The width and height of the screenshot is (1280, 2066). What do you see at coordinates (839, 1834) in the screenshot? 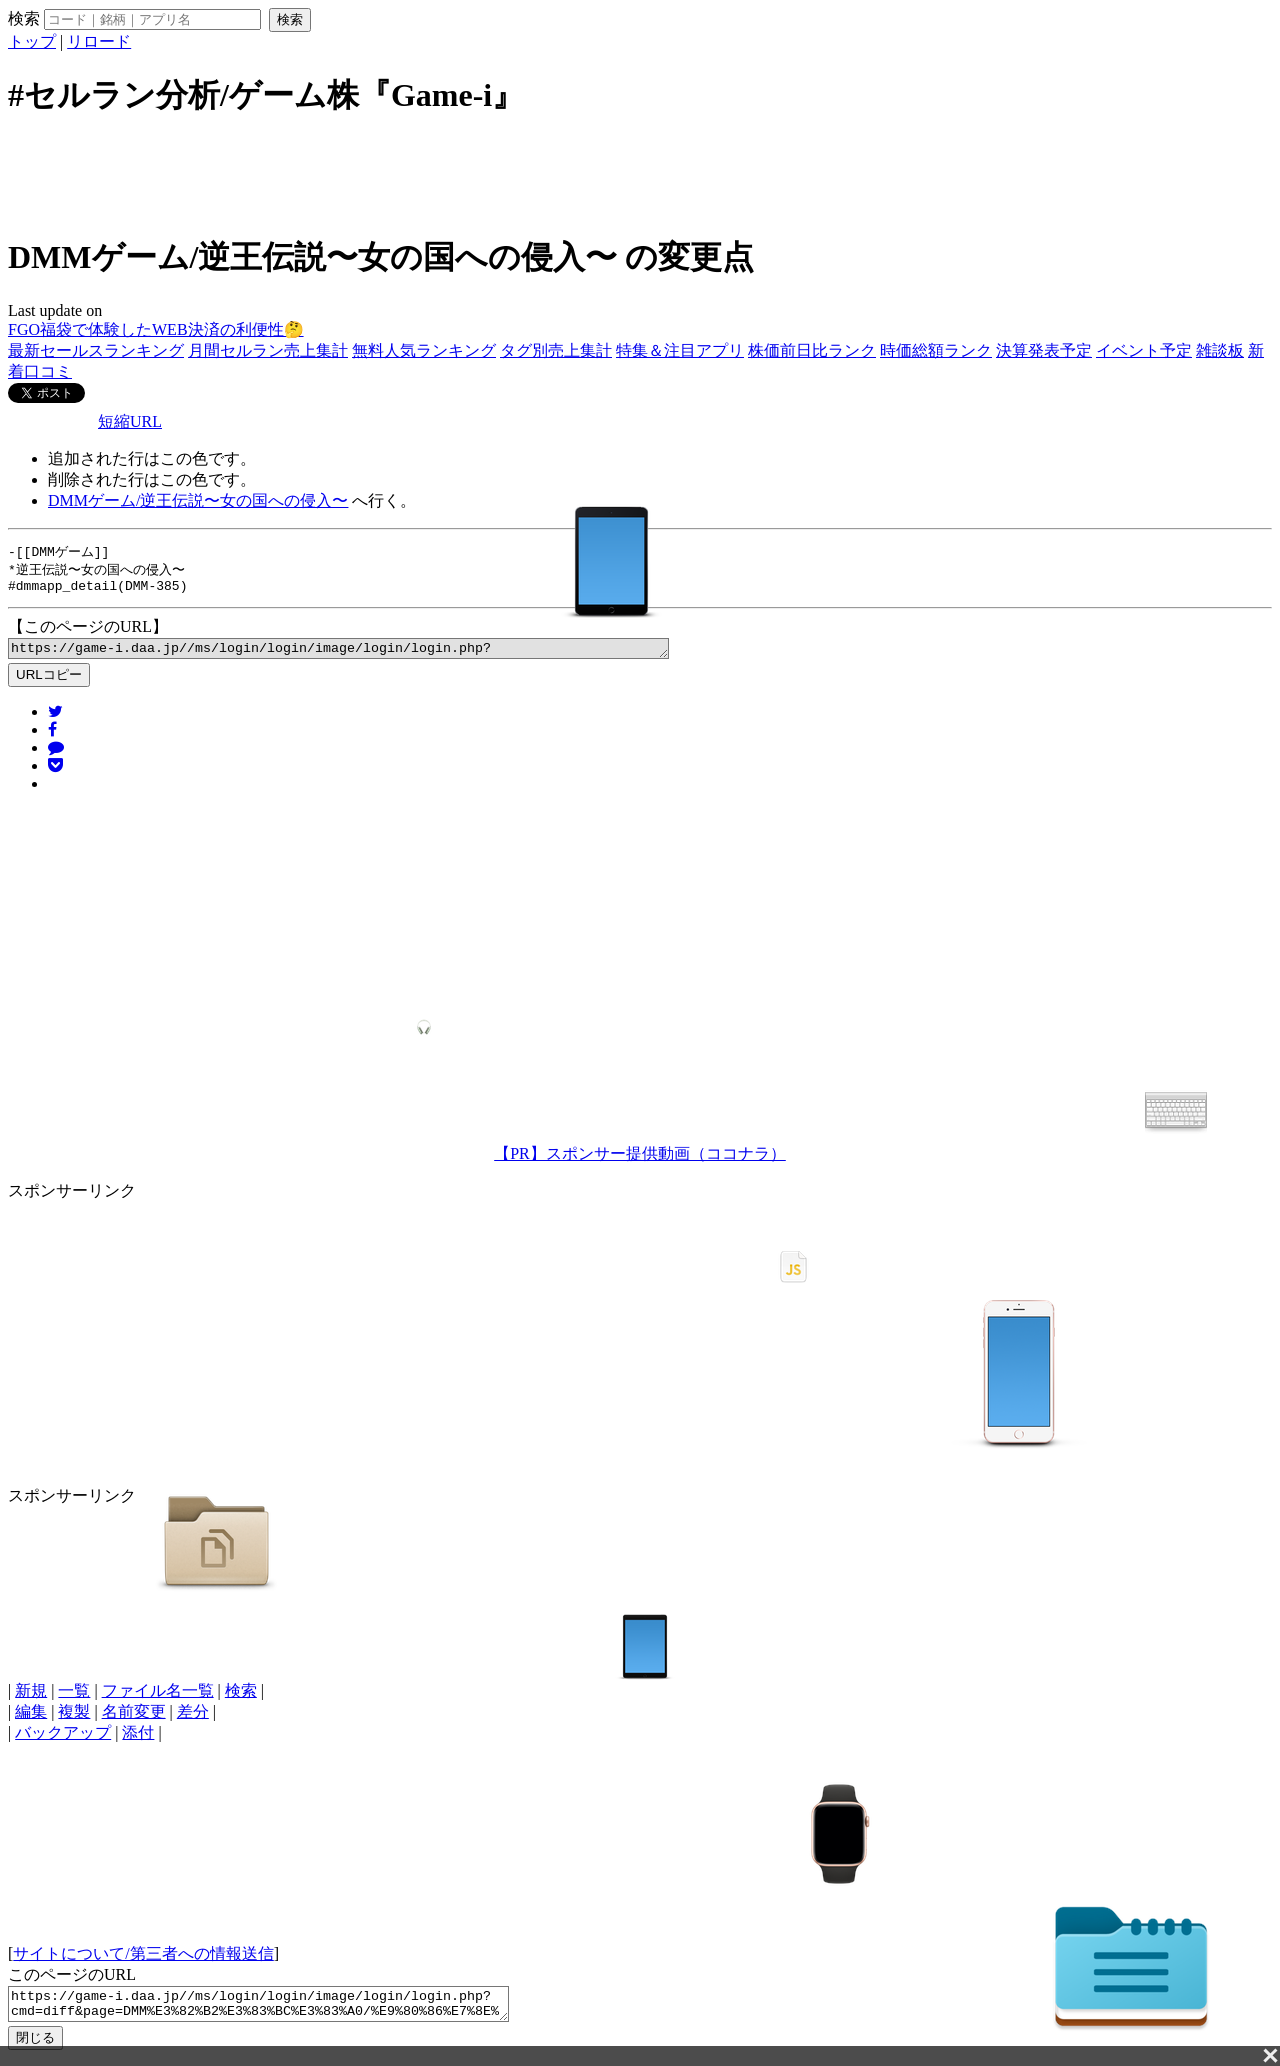
I see `apple watch se device icon` at bounding box center [839, 1834].